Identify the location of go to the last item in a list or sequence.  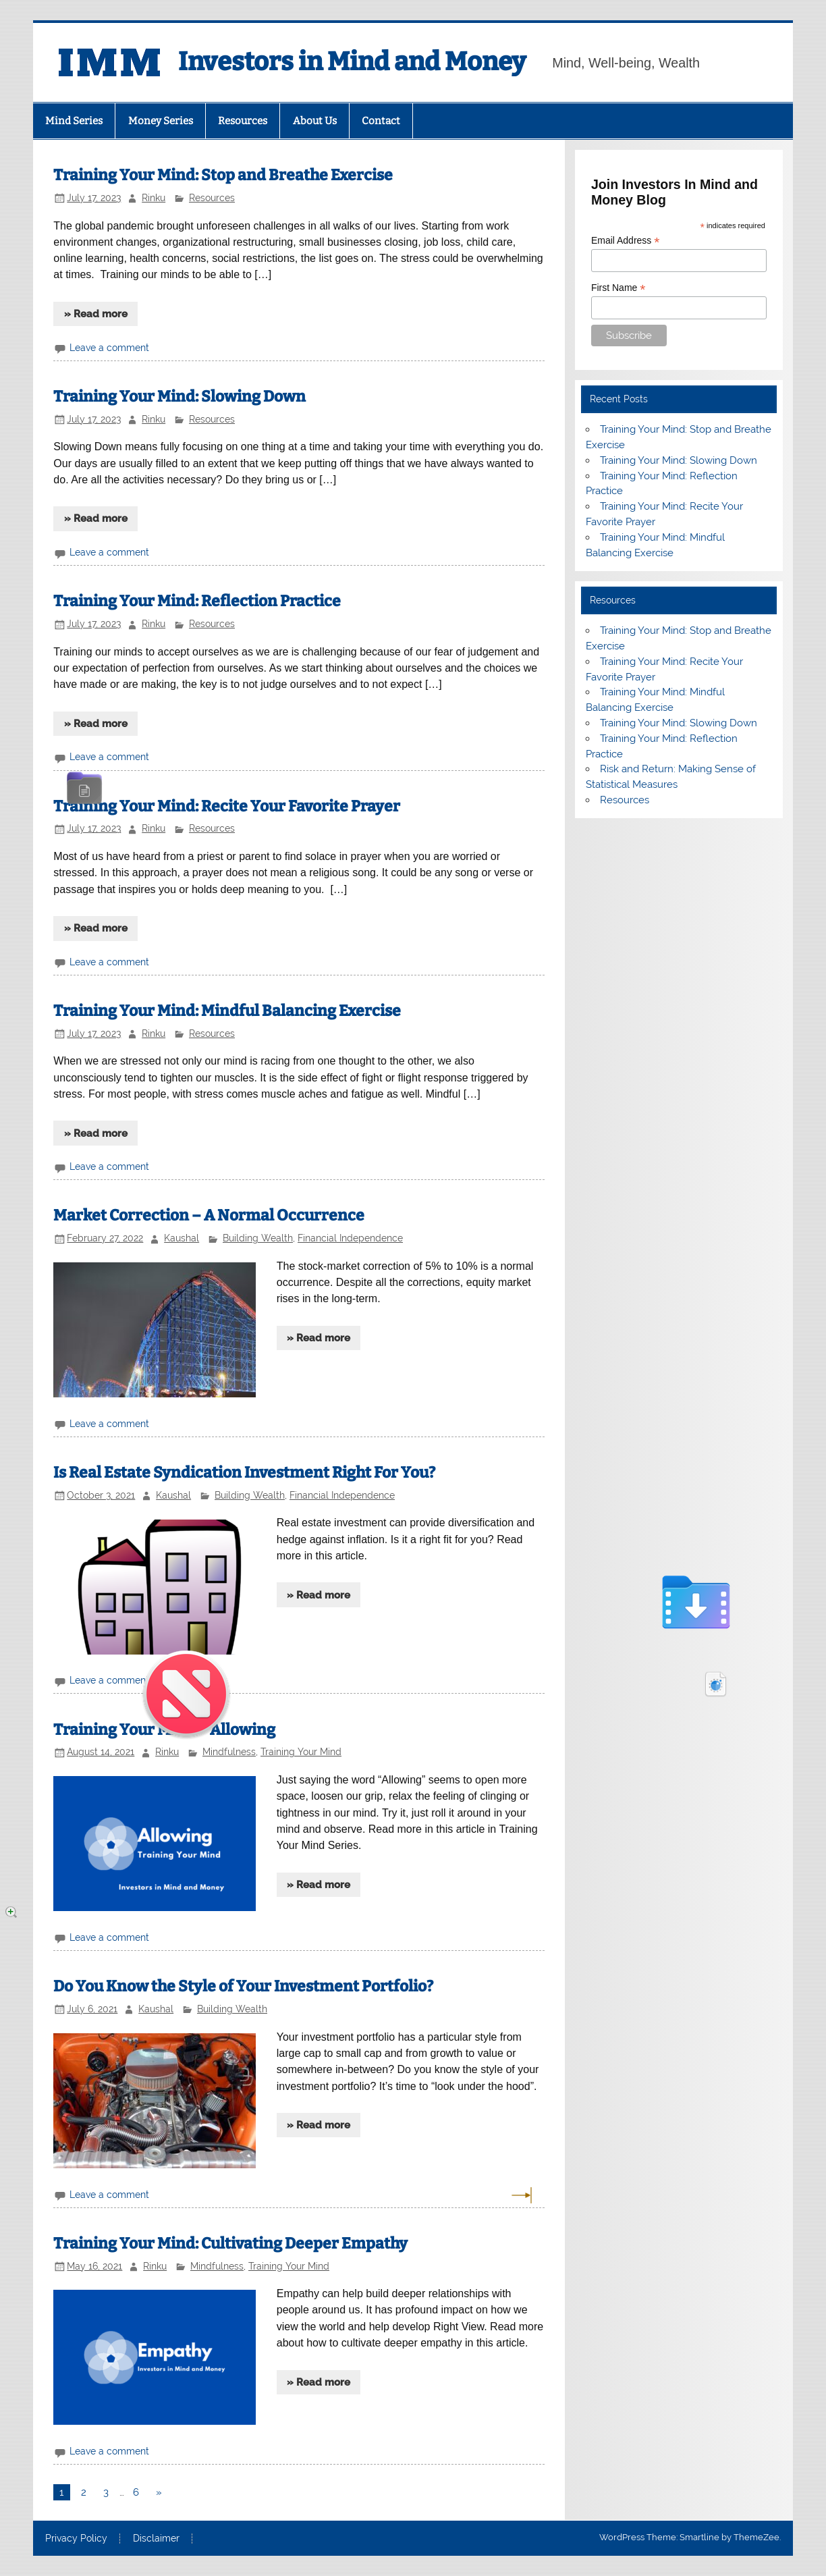
(522, 2195).